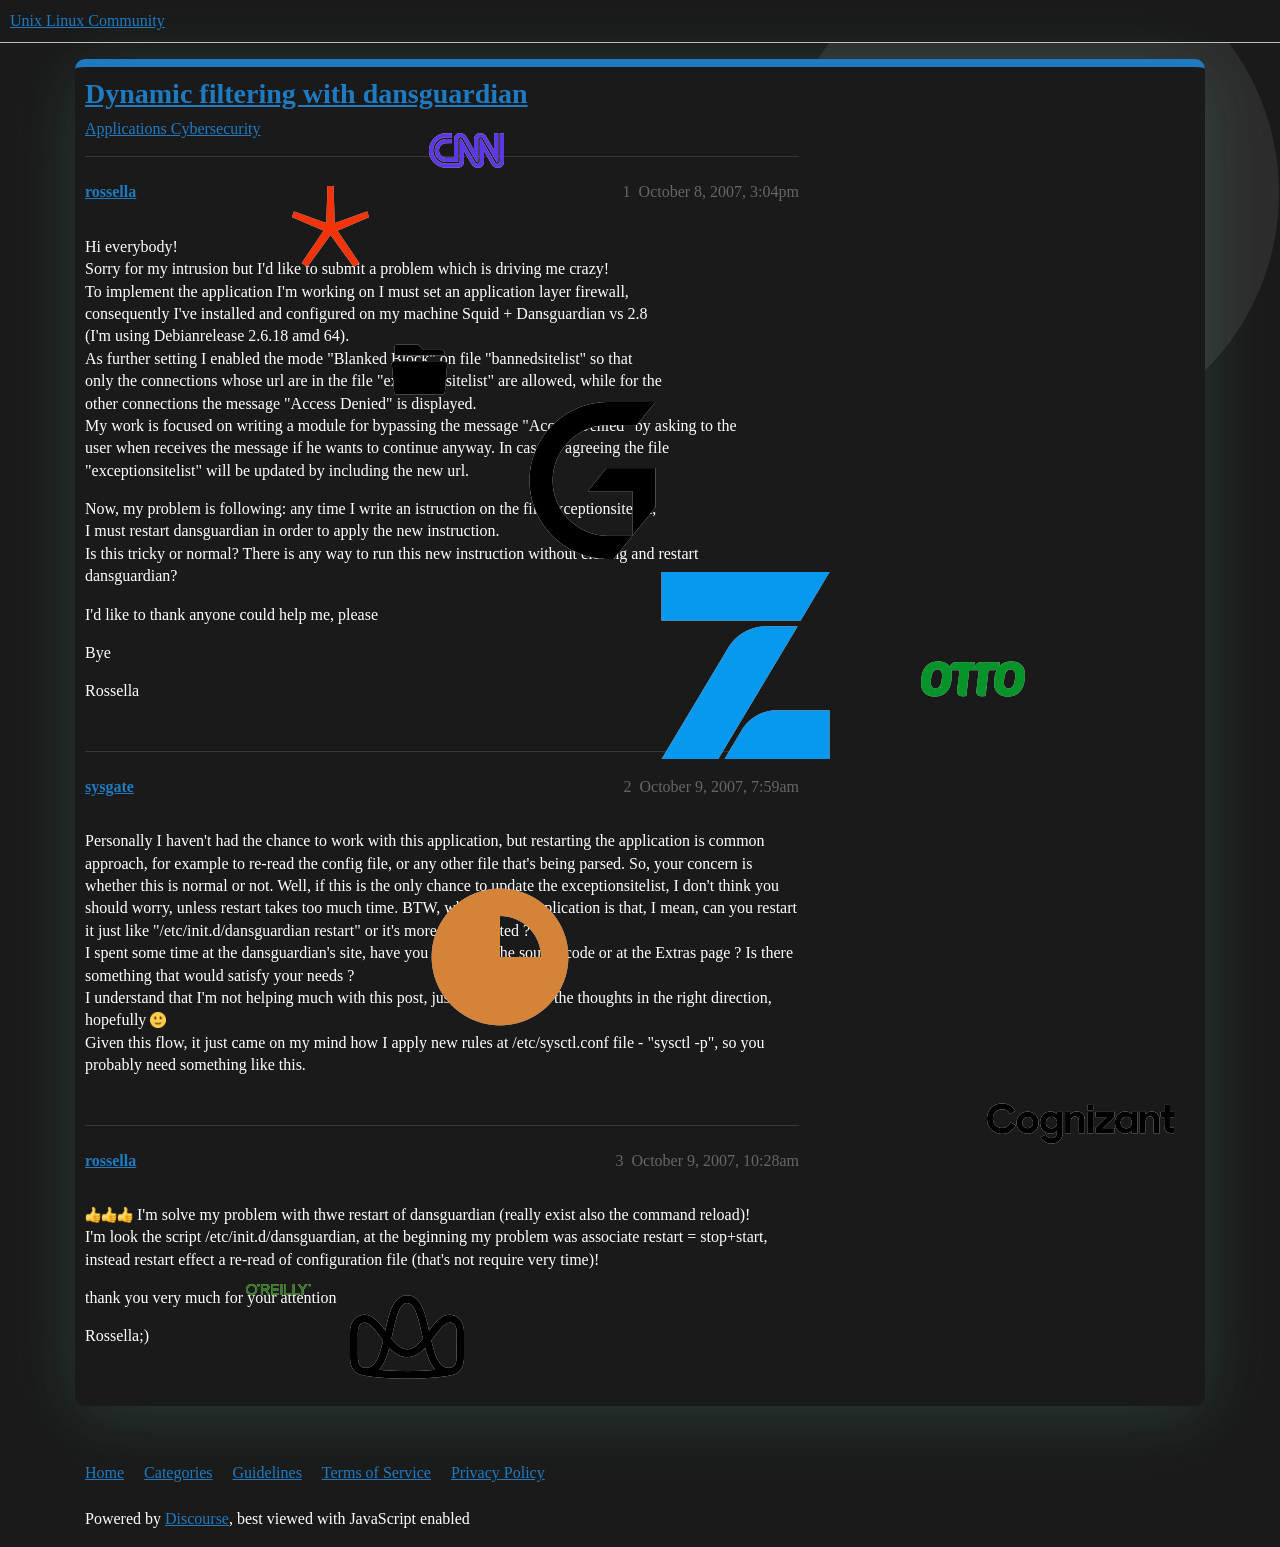 Image resolution: width=1280 pixels, height=1547 pixels. What do you see at coordinates (466, 150) in the screenshot?
I see `open the CNN news app` at bounding box center [466, 150].